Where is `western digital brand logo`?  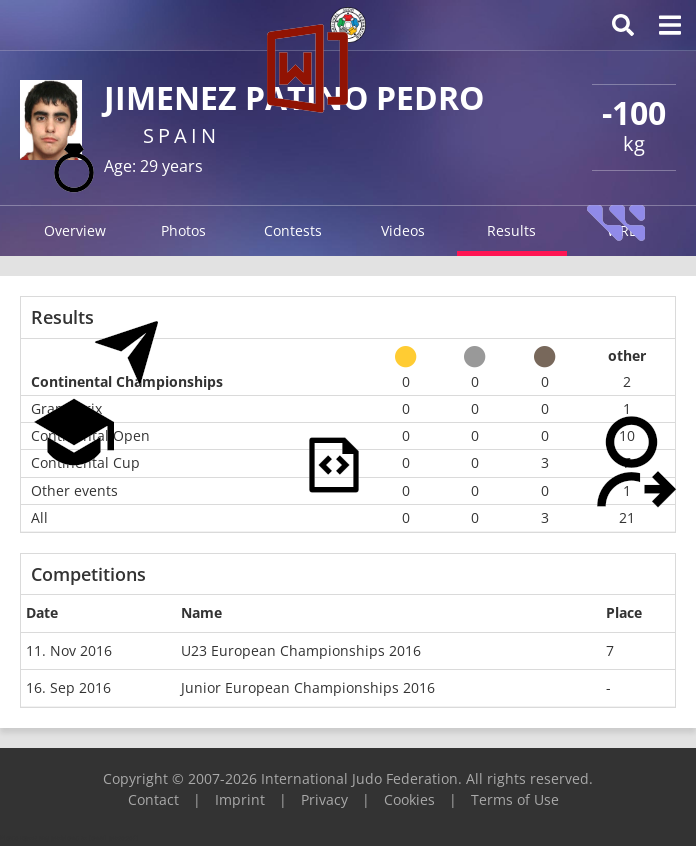 western digital brand logo is located at coordinates (616, 223).